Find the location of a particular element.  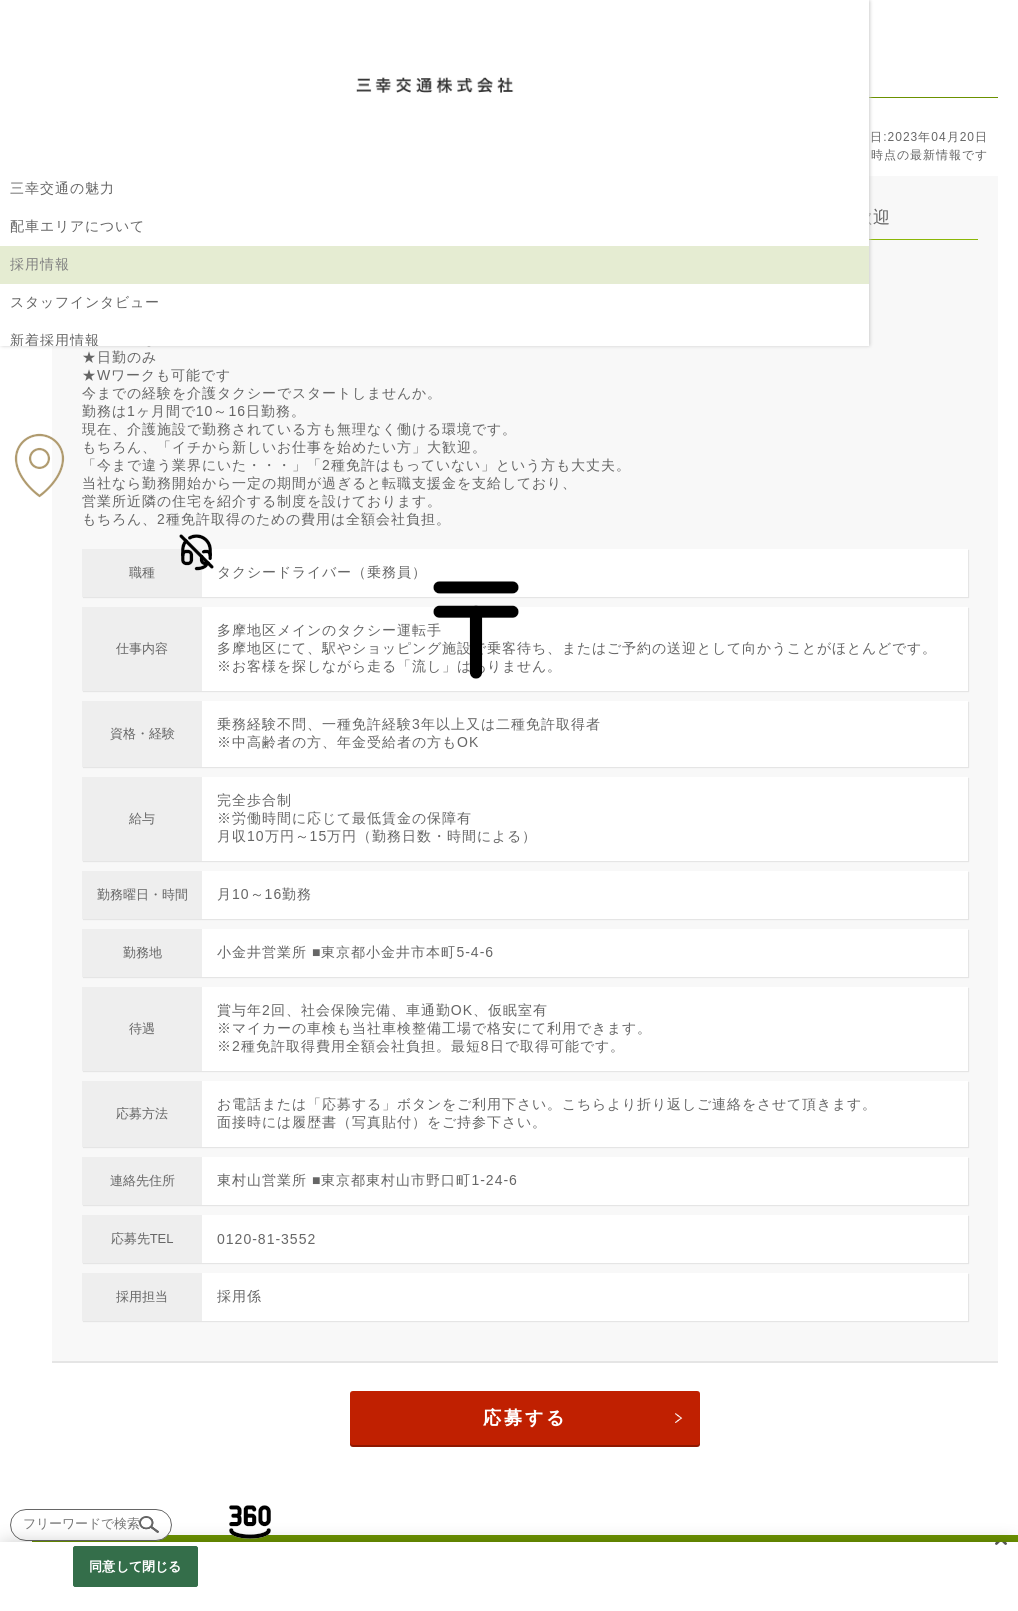

mute or disable headset audio is located at coordinates (196, 551).